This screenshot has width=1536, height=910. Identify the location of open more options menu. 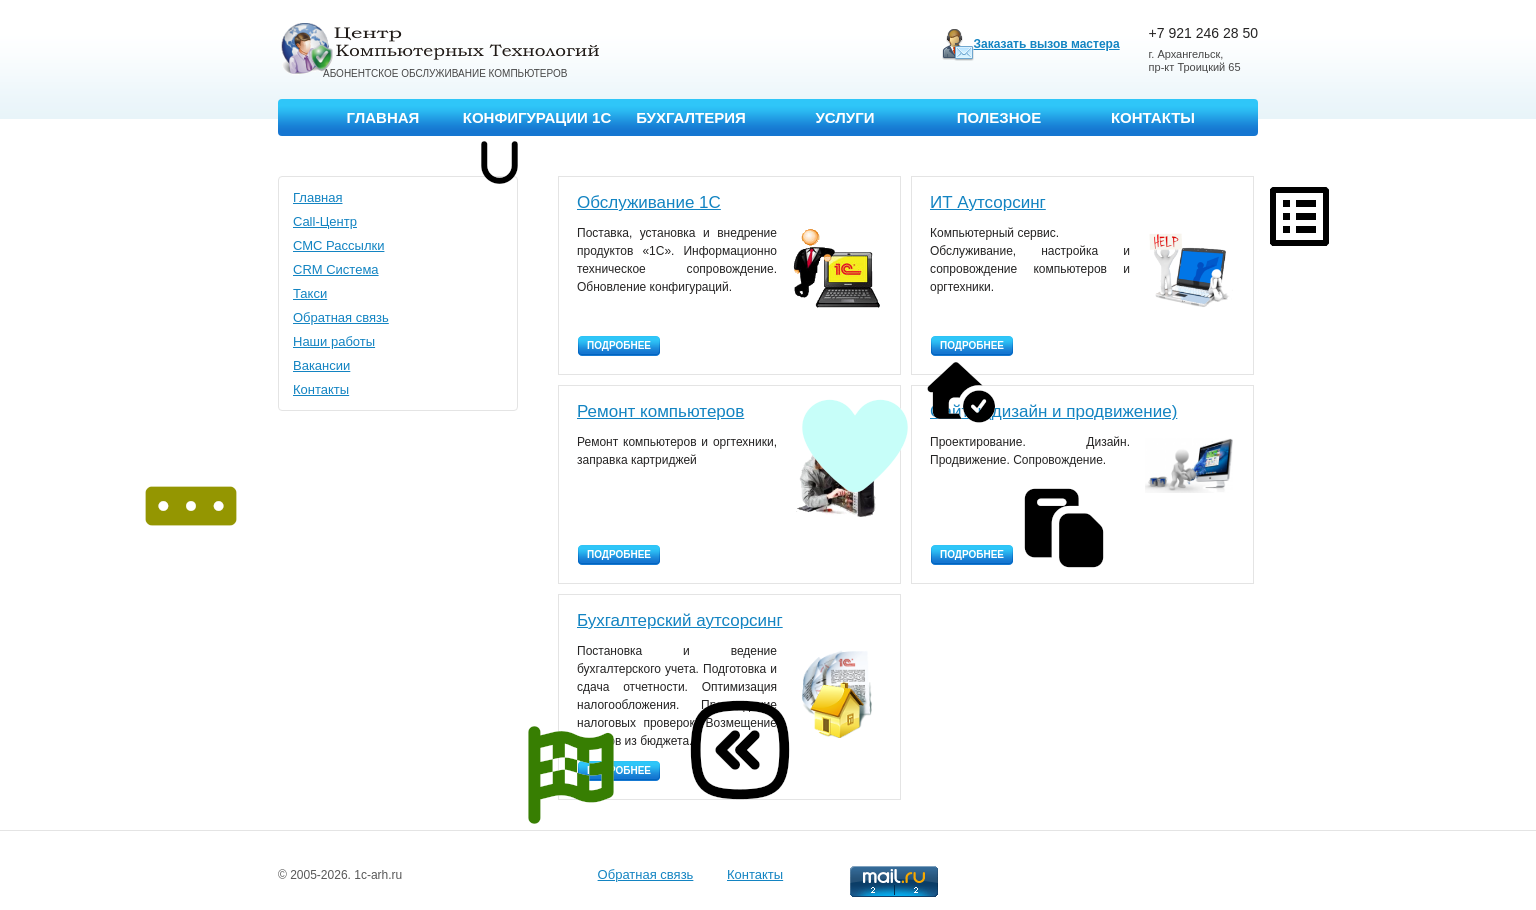
(191, 506).